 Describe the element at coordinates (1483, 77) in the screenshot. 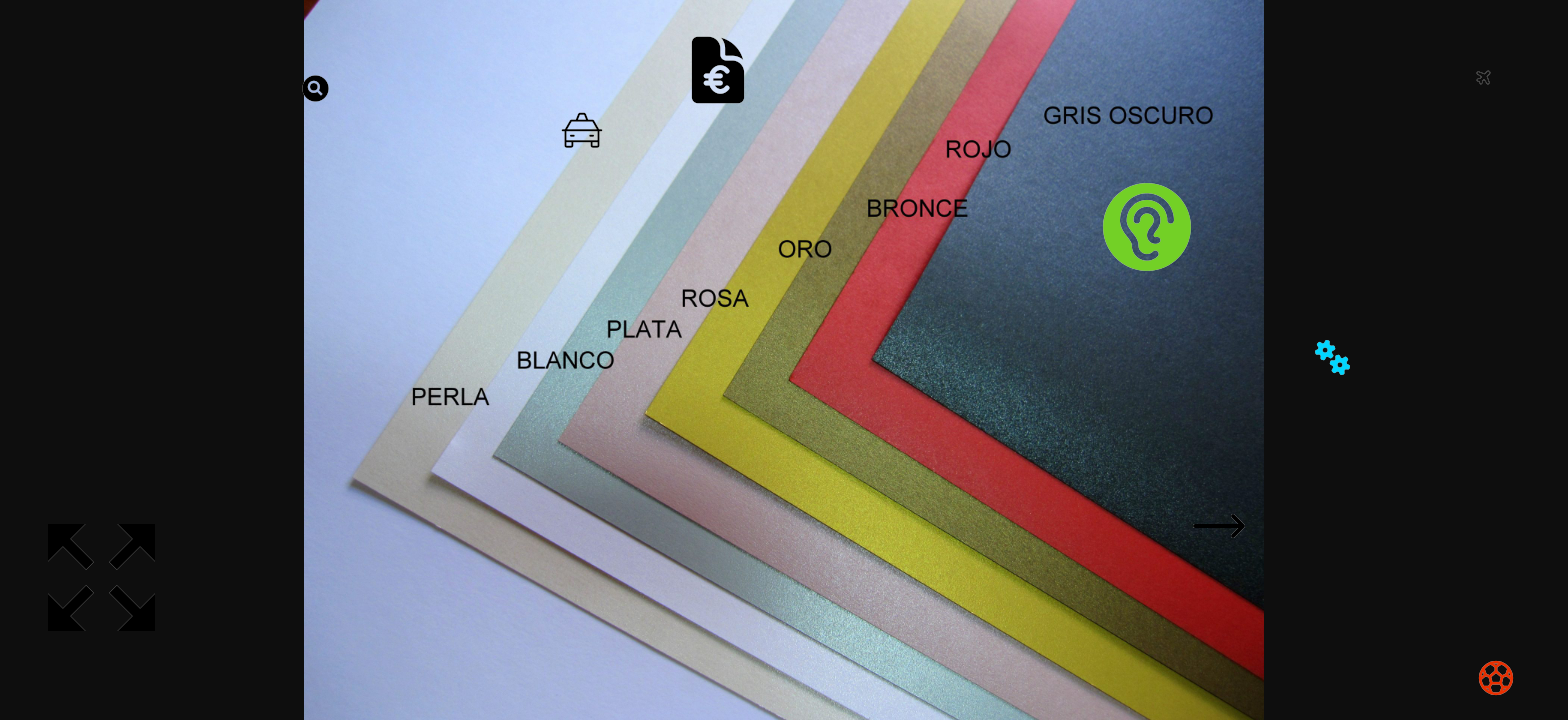

I see `enable airplane mode` at that location.